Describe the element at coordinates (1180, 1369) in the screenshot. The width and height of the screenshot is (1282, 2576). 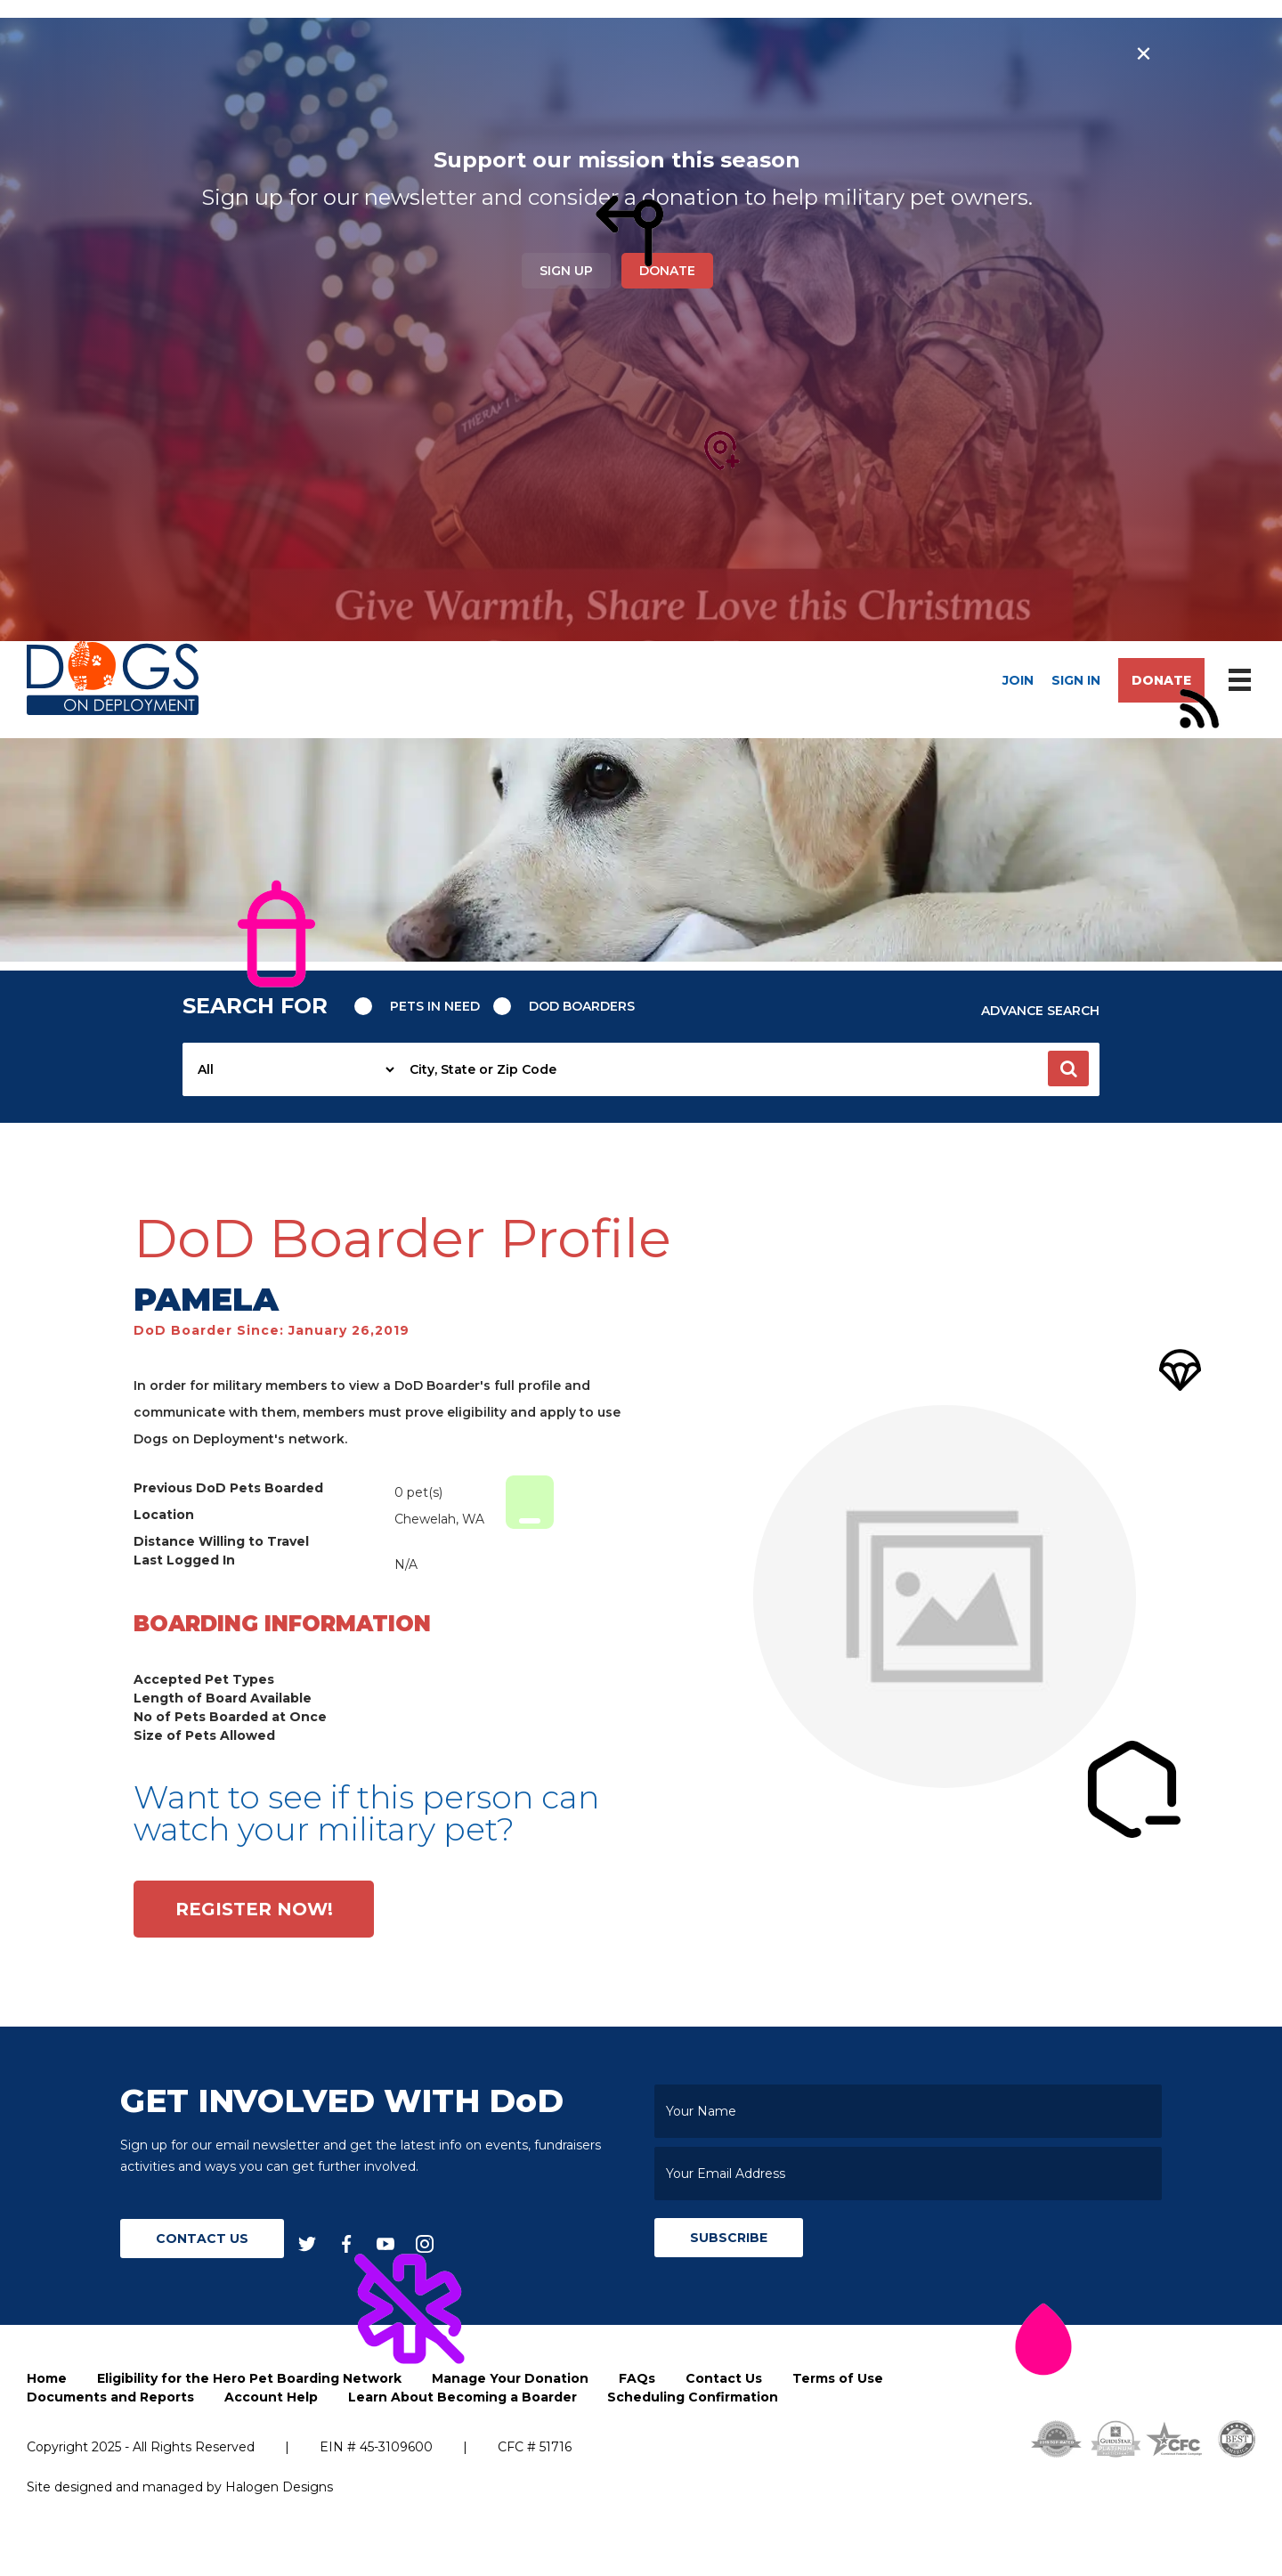
I see `access emergency or backup support options` at that location.